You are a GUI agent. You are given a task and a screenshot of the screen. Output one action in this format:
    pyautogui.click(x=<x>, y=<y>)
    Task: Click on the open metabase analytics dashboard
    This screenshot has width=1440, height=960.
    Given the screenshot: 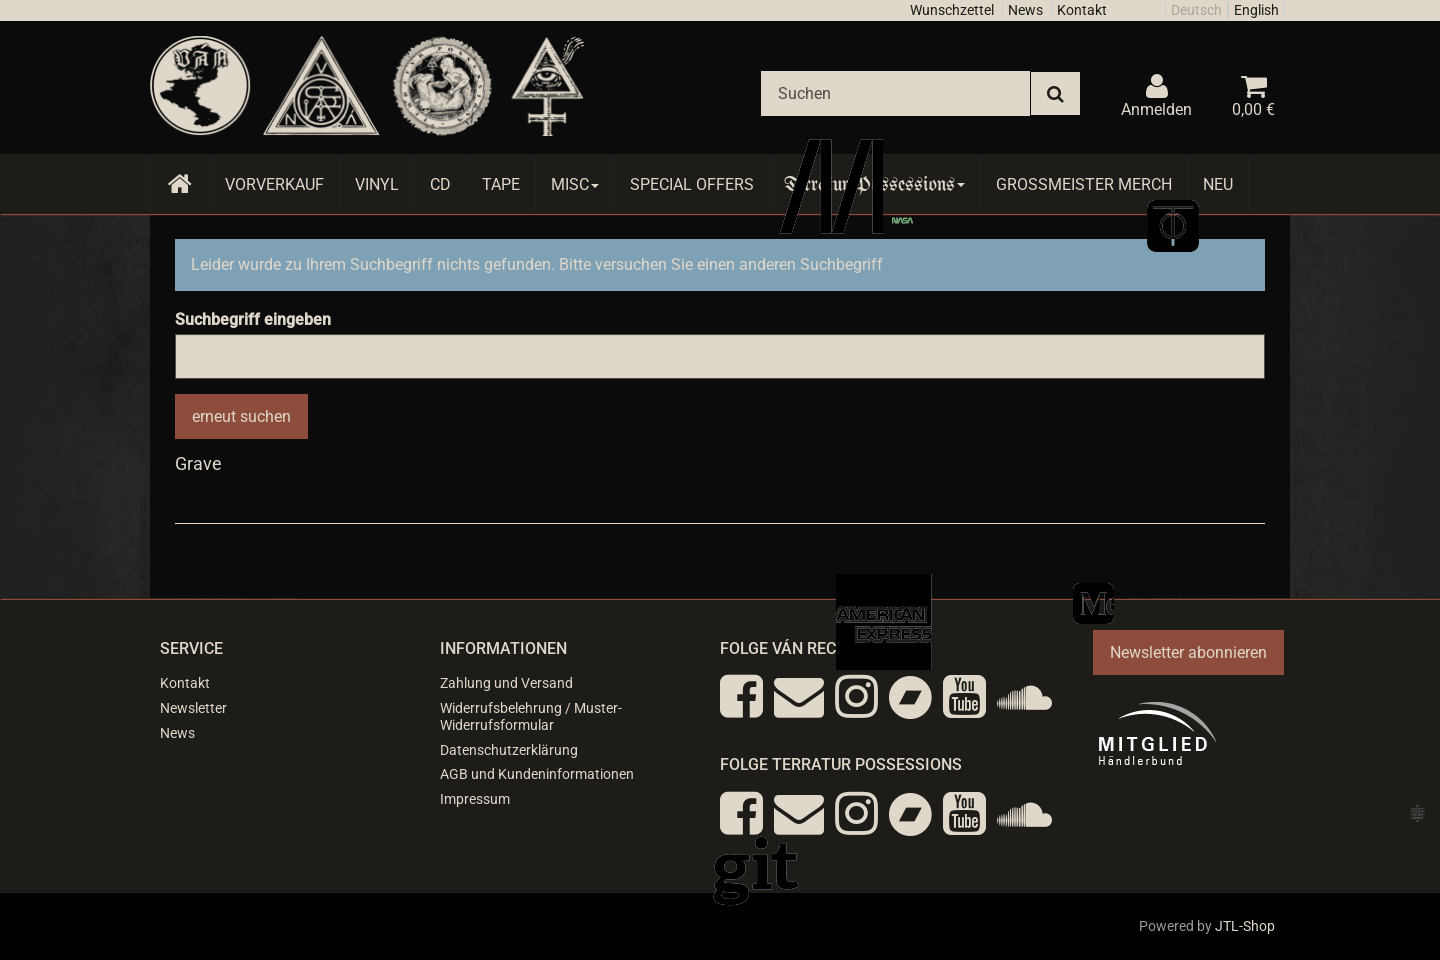 What is the action you would take?
    pyautogui.click(x=1417, y=813)
    